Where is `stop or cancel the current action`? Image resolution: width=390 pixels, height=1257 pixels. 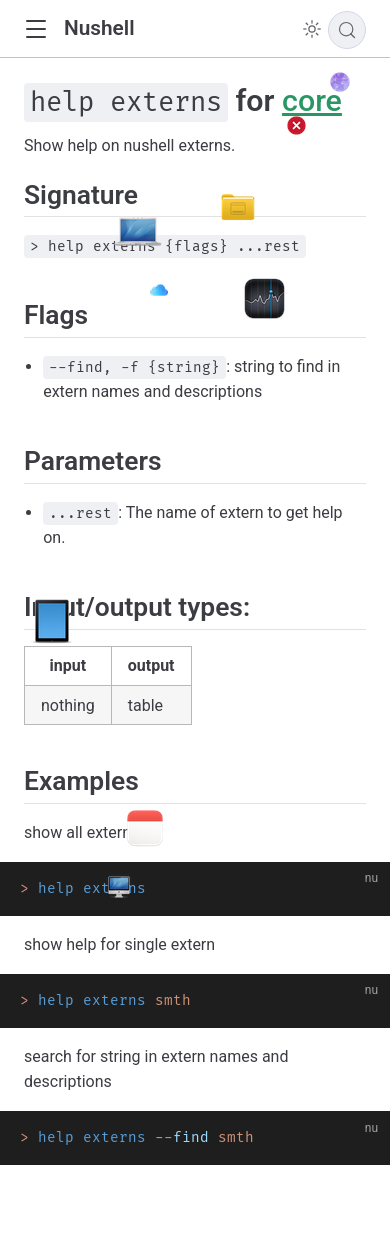 stop or cancel the current action is located at coordinates (296, 125).